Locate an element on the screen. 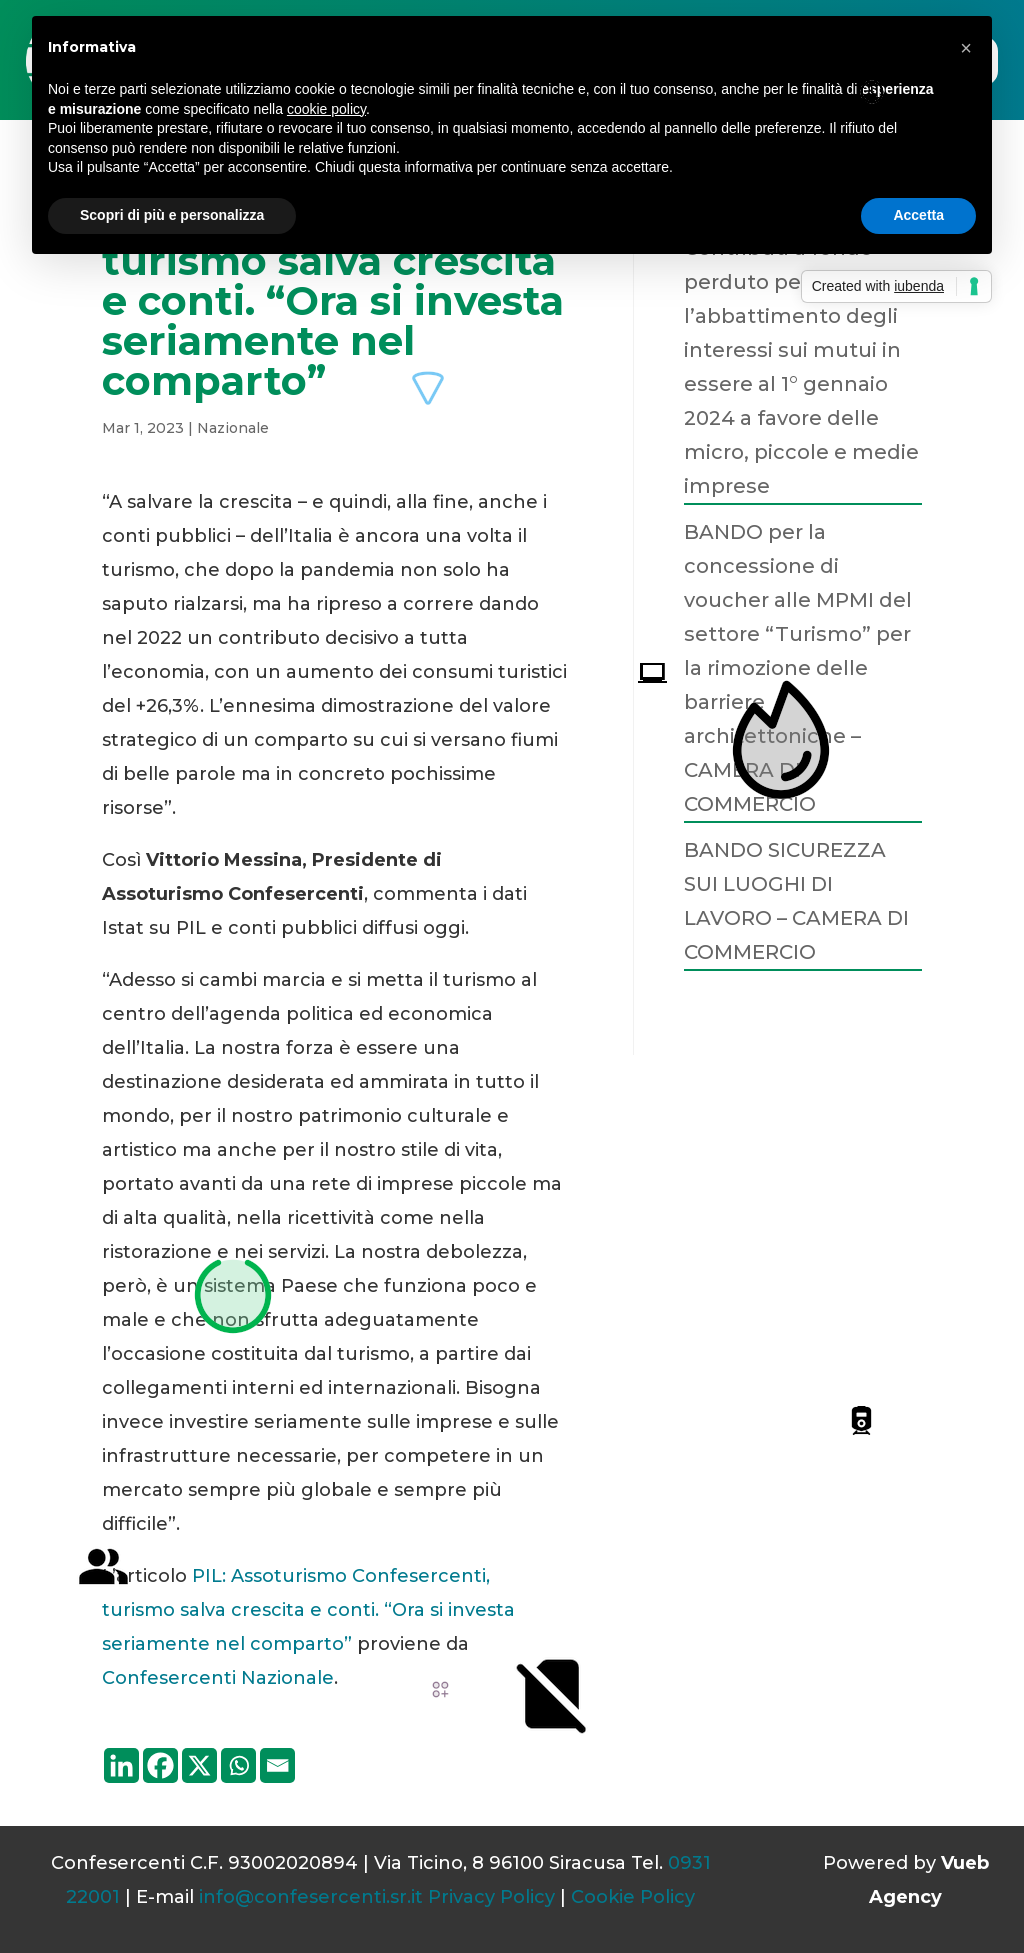  add a new item to a collection is located at coordinates (440, 1689).